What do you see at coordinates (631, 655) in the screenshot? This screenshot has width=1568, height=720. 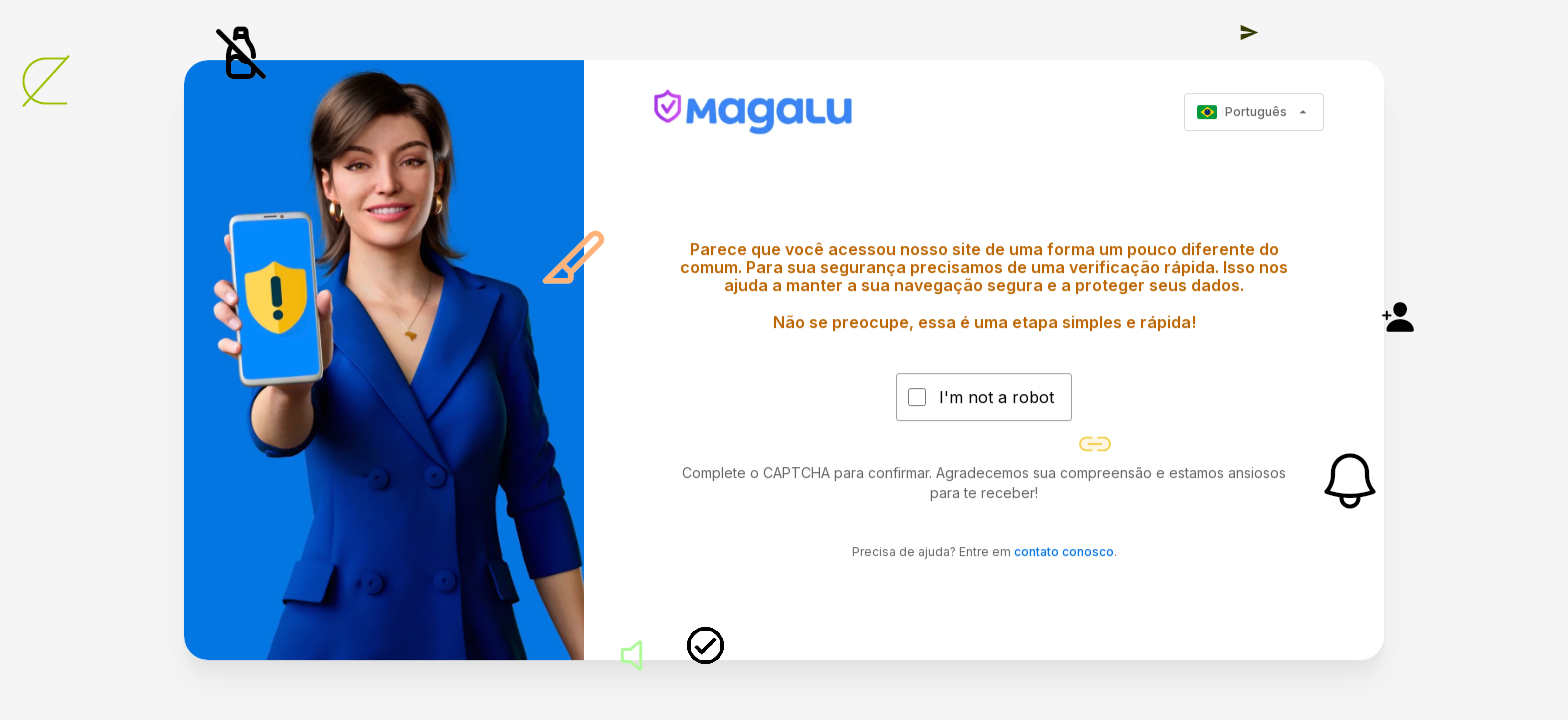 I see `mute audio or sound` at bounding box center [631, 655].